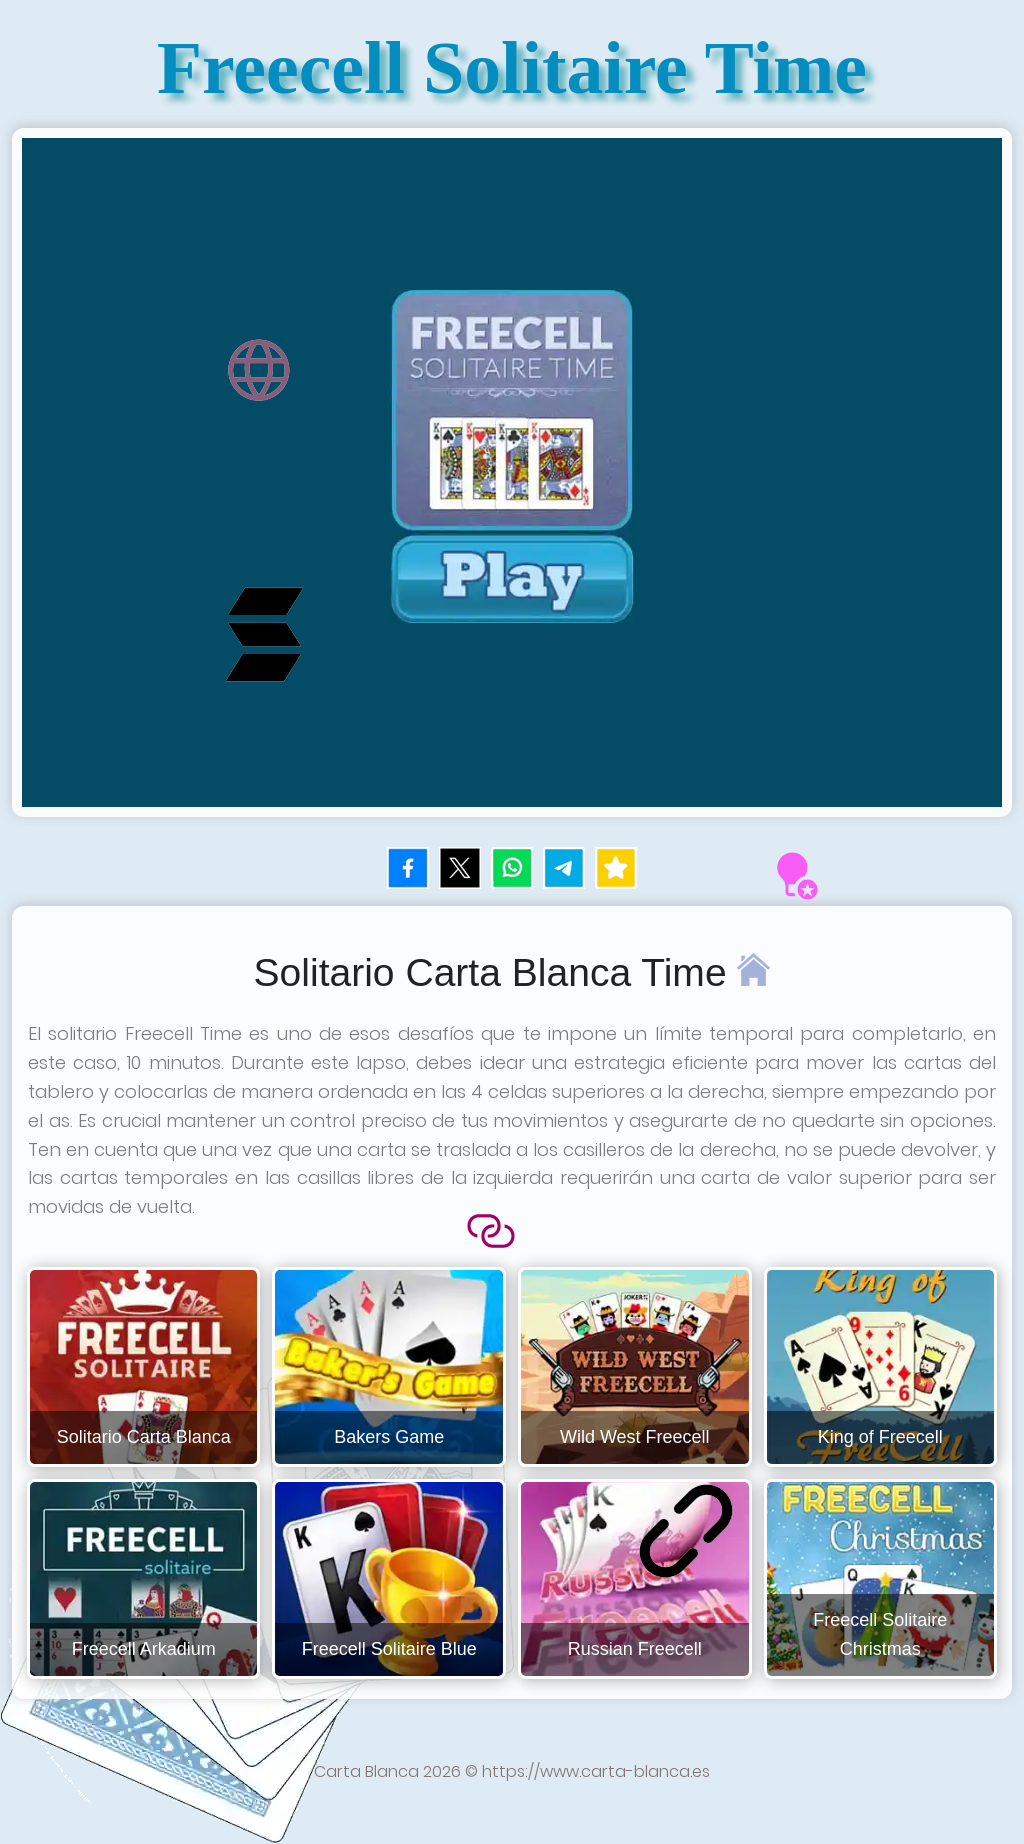 This screenshot has height=1844, width=1024. What do you see at coordinates (256, 372) in the screenshot?
I see `access global or web-related settings` at bounding box center [256, 372].